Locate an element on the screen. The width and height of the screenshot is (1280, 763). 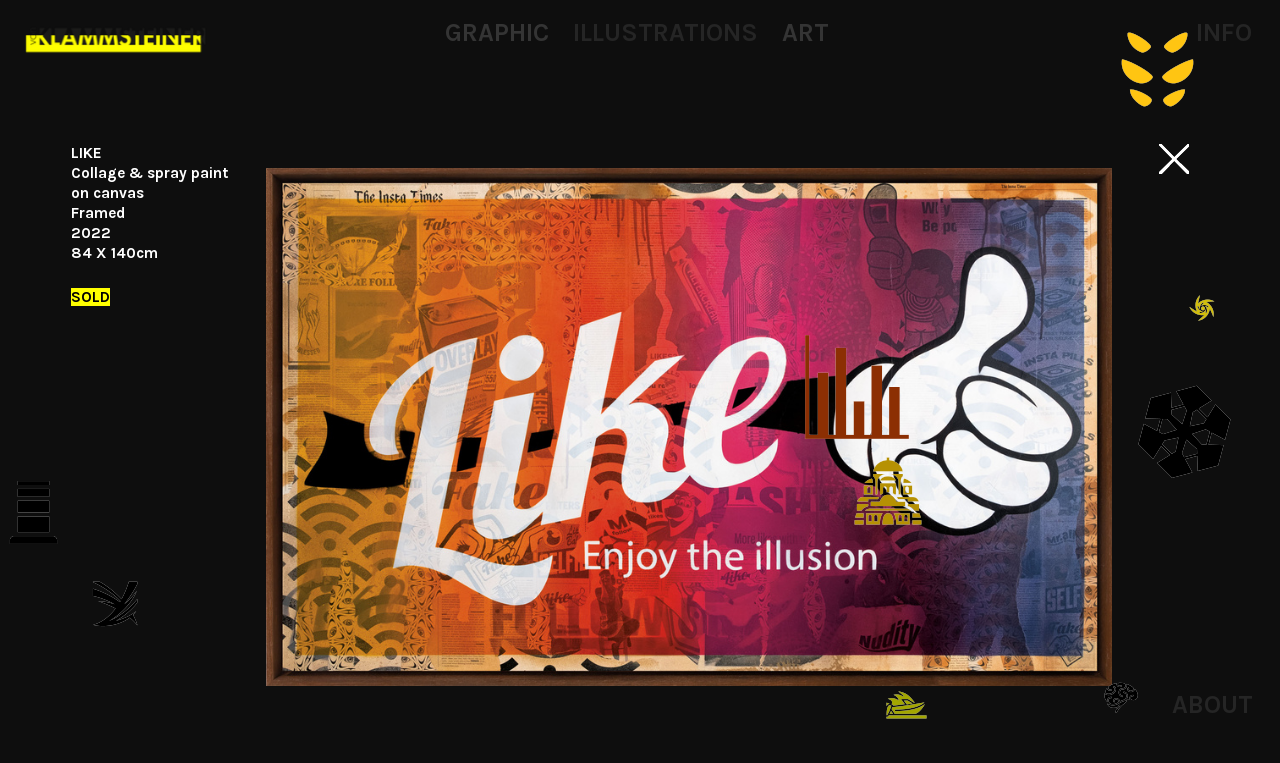
view historical or religious landmarks is located at coordinates (888, 491).